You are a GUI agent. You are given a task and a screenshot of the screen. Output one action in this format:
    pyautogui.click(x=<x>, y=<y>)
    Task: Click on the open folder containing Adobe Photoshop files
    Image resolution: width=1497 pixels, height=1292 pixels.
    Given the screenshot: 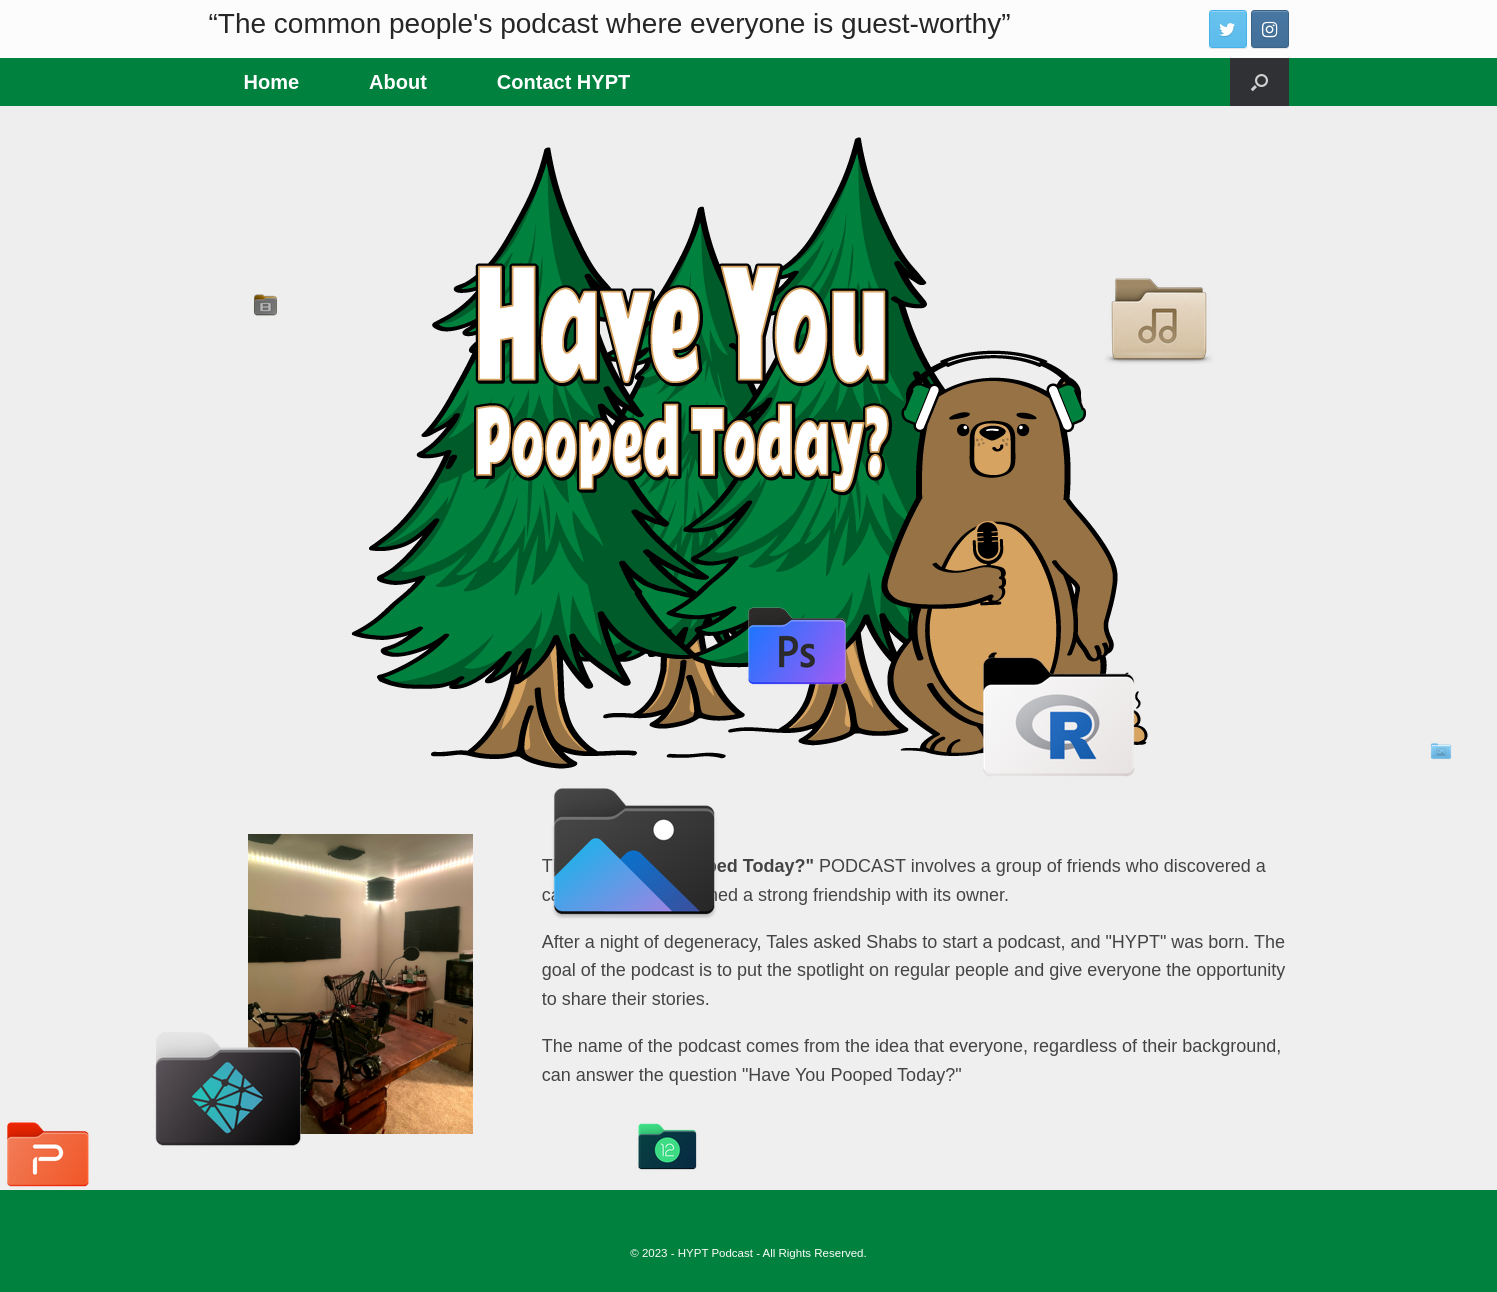 What is the action you would take?
    pyautogui.click(x=796, y=648)
    